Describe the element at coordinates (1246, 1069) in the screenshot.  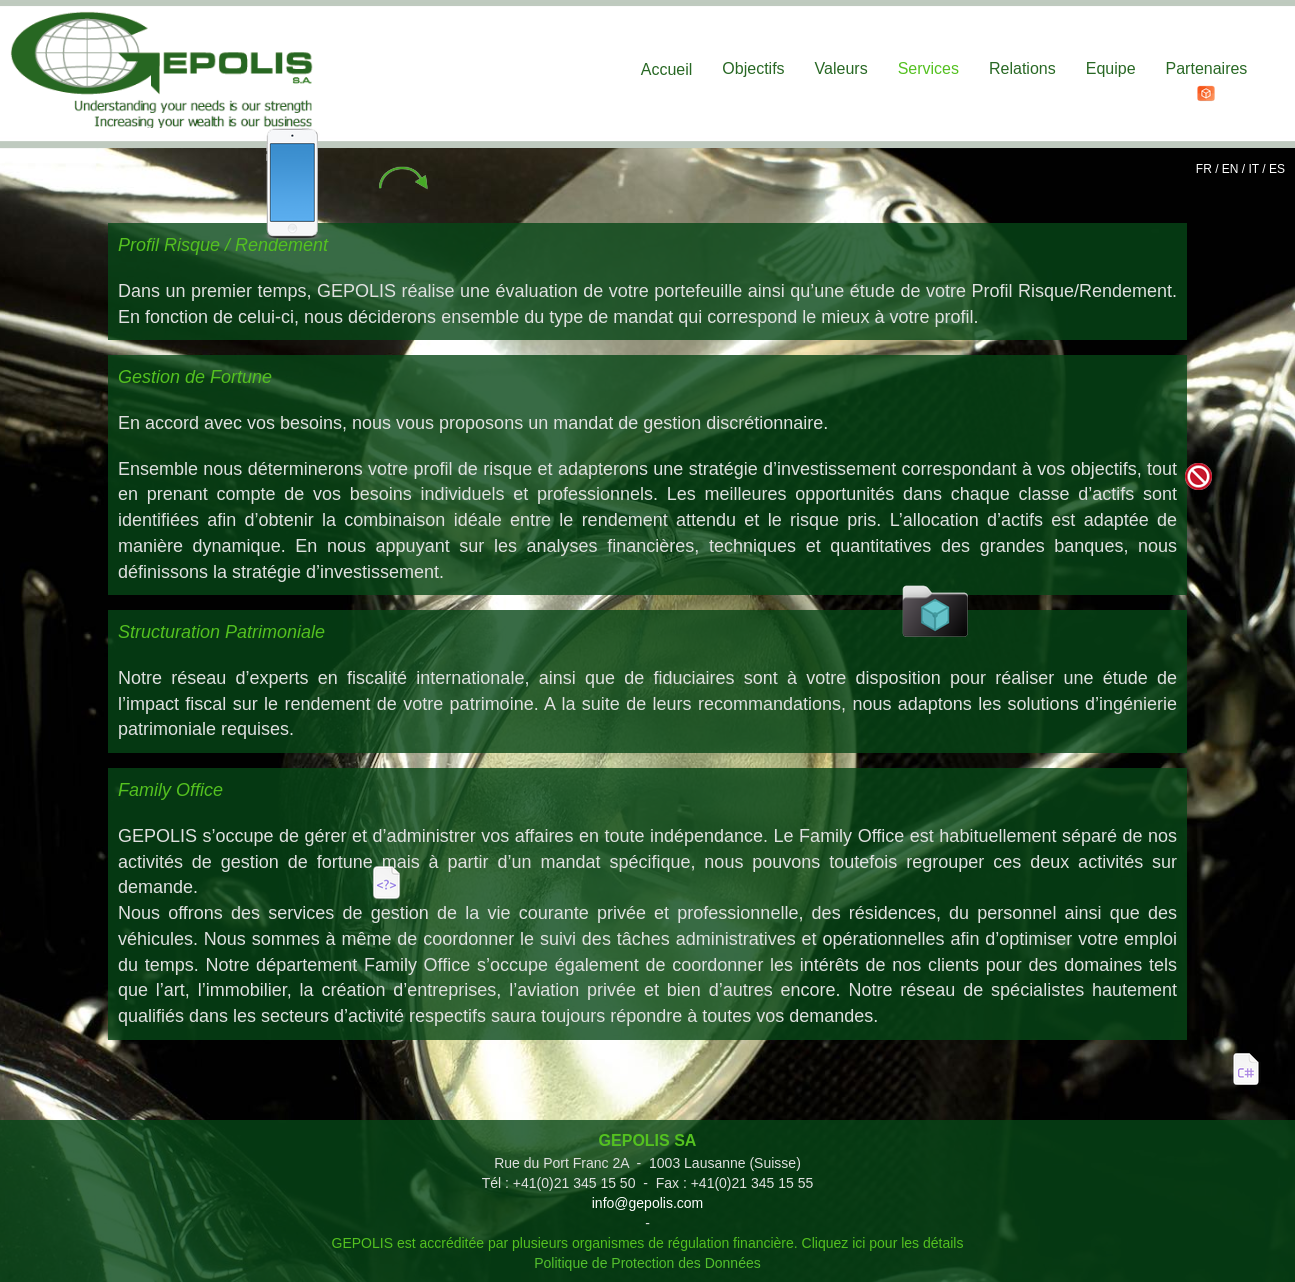
I see `a C# source code file` at that location.